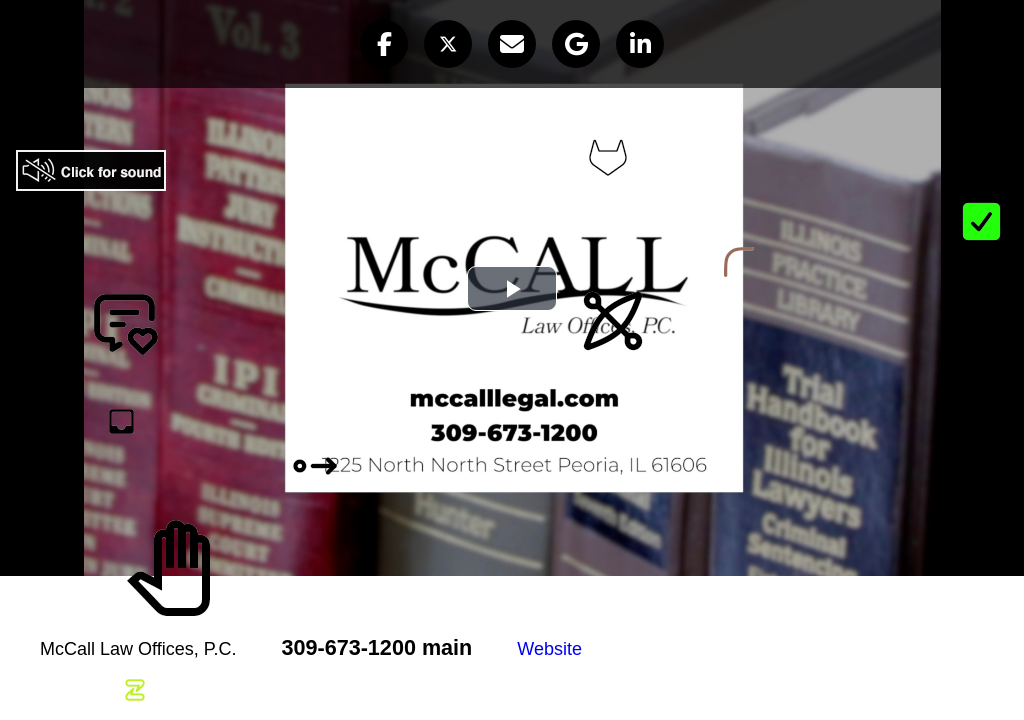 This screenshot has height=720, width=1024. What do you see at coordinates (124, 321) in the screenshot?
I see `view liked or favorited messages` at bounding box center [124, 321].